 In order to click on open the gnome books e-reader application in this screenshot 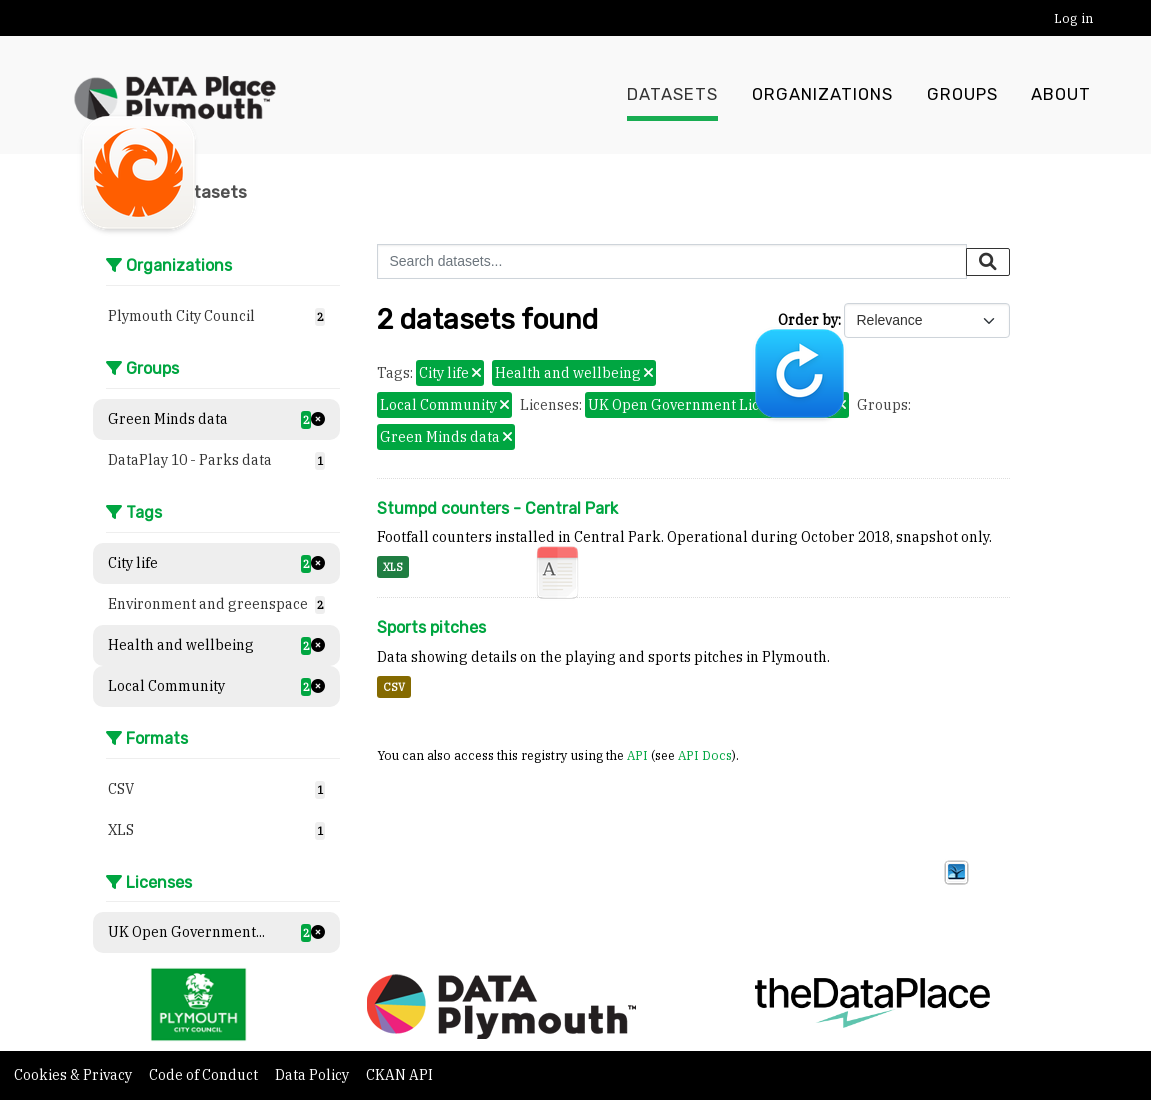, I will do `click(557, 572)`.